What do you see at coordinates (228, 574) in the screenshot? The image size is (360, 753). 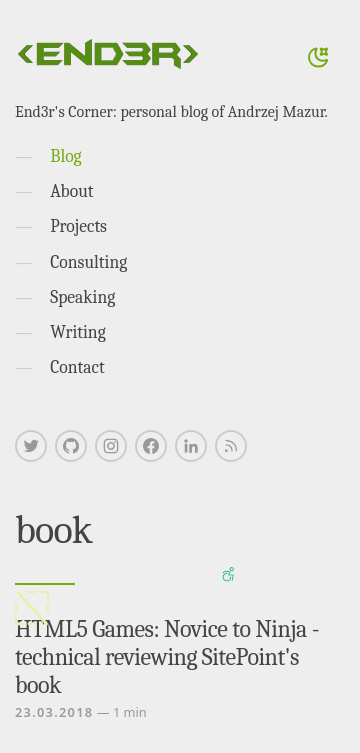 I see `indicates wheelchair accessible route or facility` at bounding box center [228, 574].